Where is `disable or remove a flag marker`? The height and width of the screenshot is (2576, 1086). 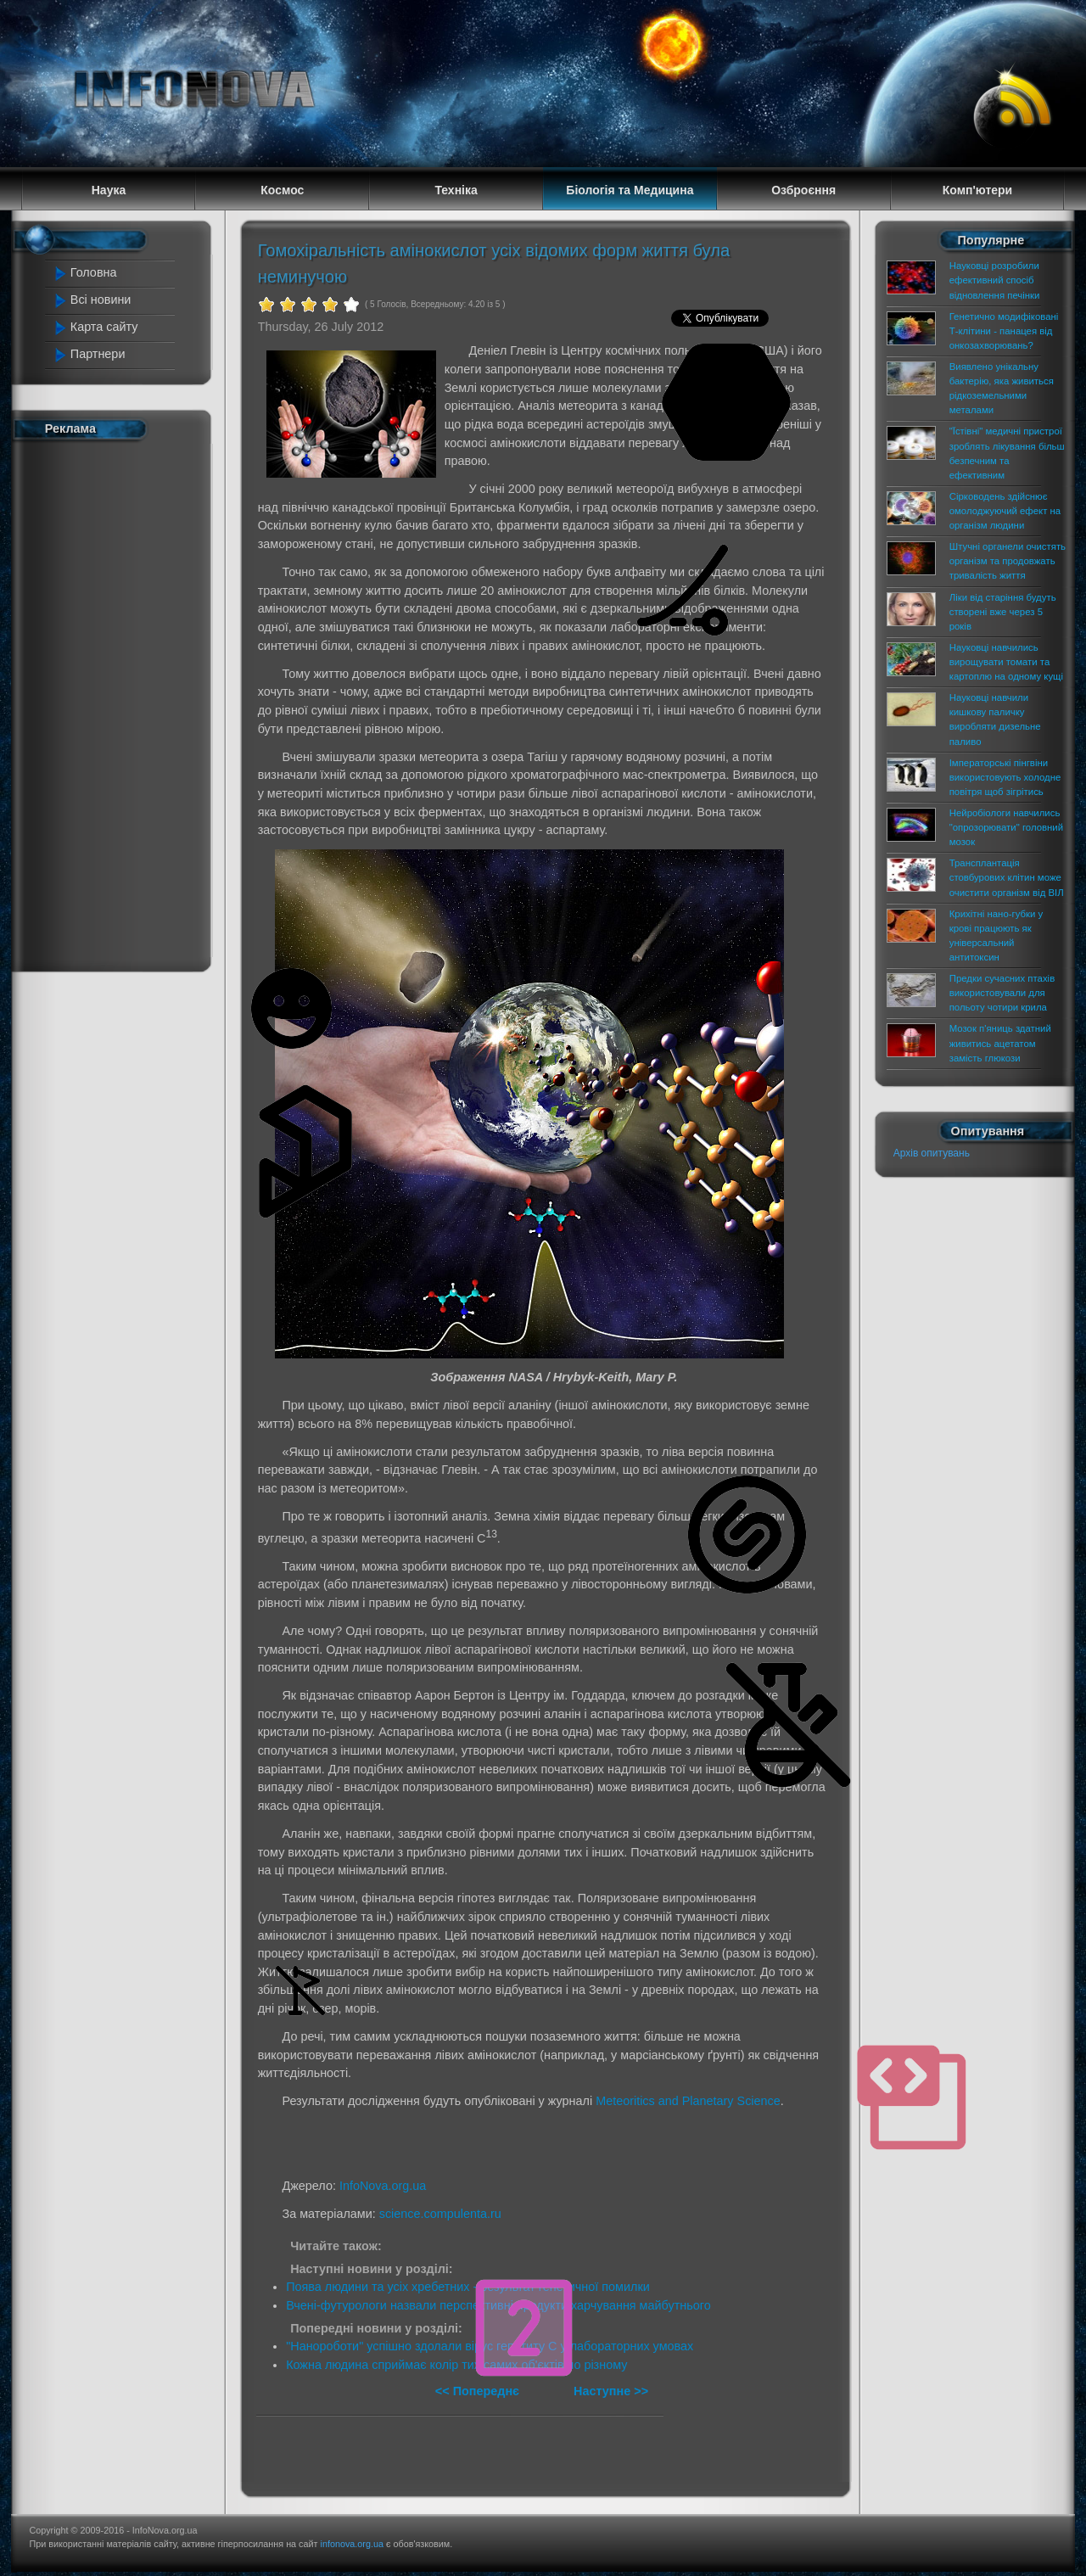
disable or remove a flag marker is located at coordinates (300, 1991).